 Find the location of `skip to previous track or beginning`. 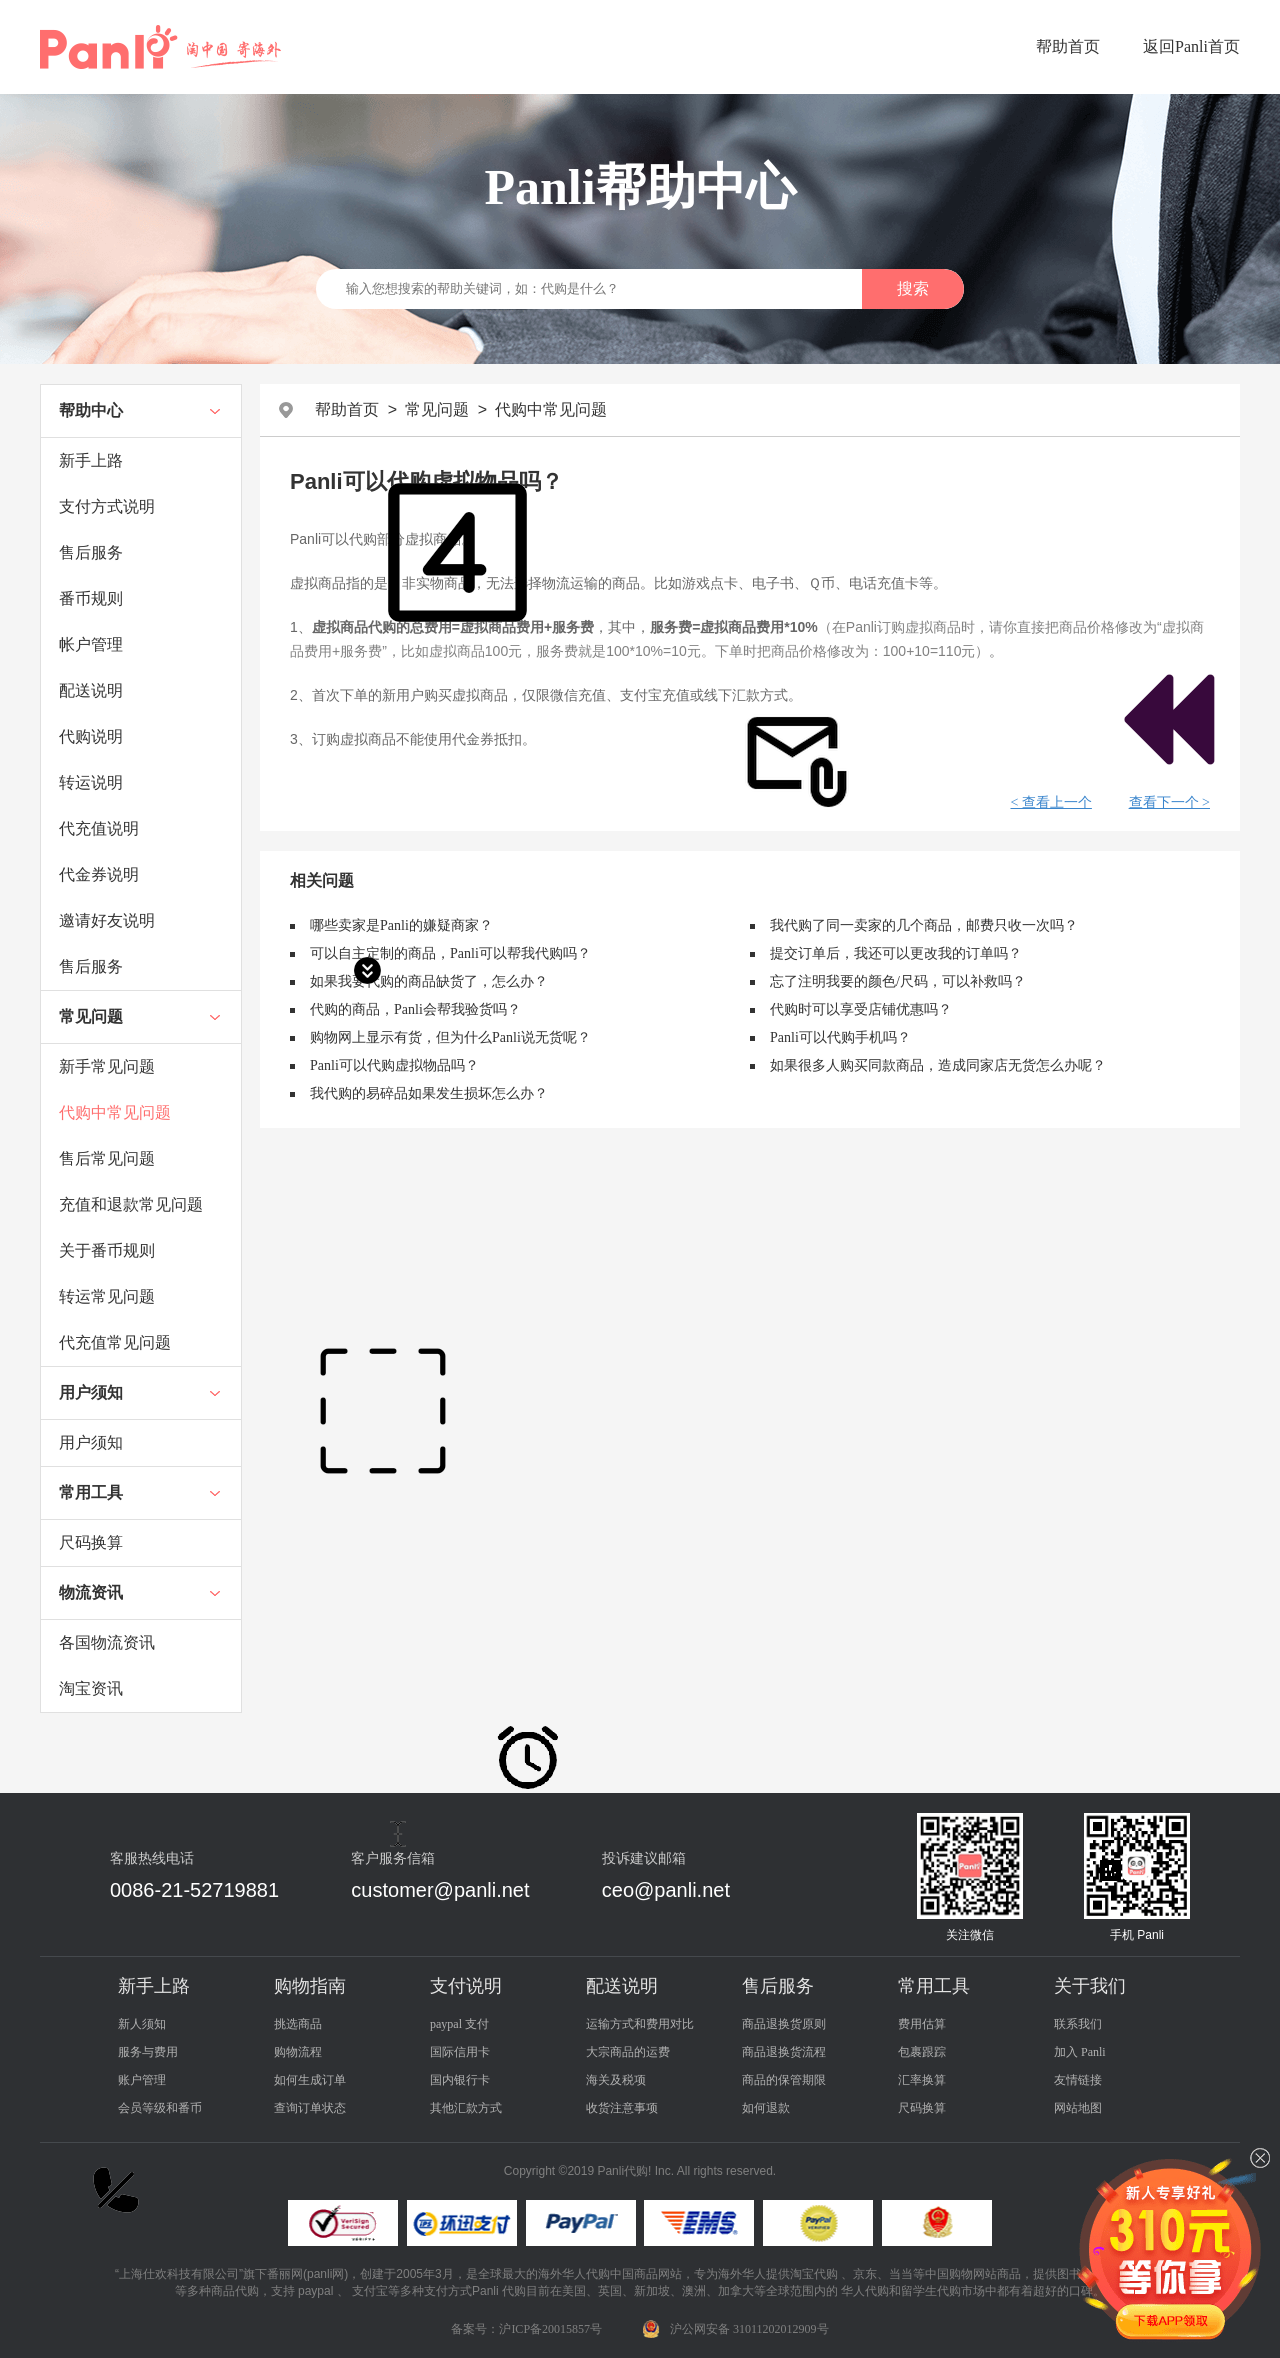

skip to previous track or beginning is located at coordinates (1173, 719).